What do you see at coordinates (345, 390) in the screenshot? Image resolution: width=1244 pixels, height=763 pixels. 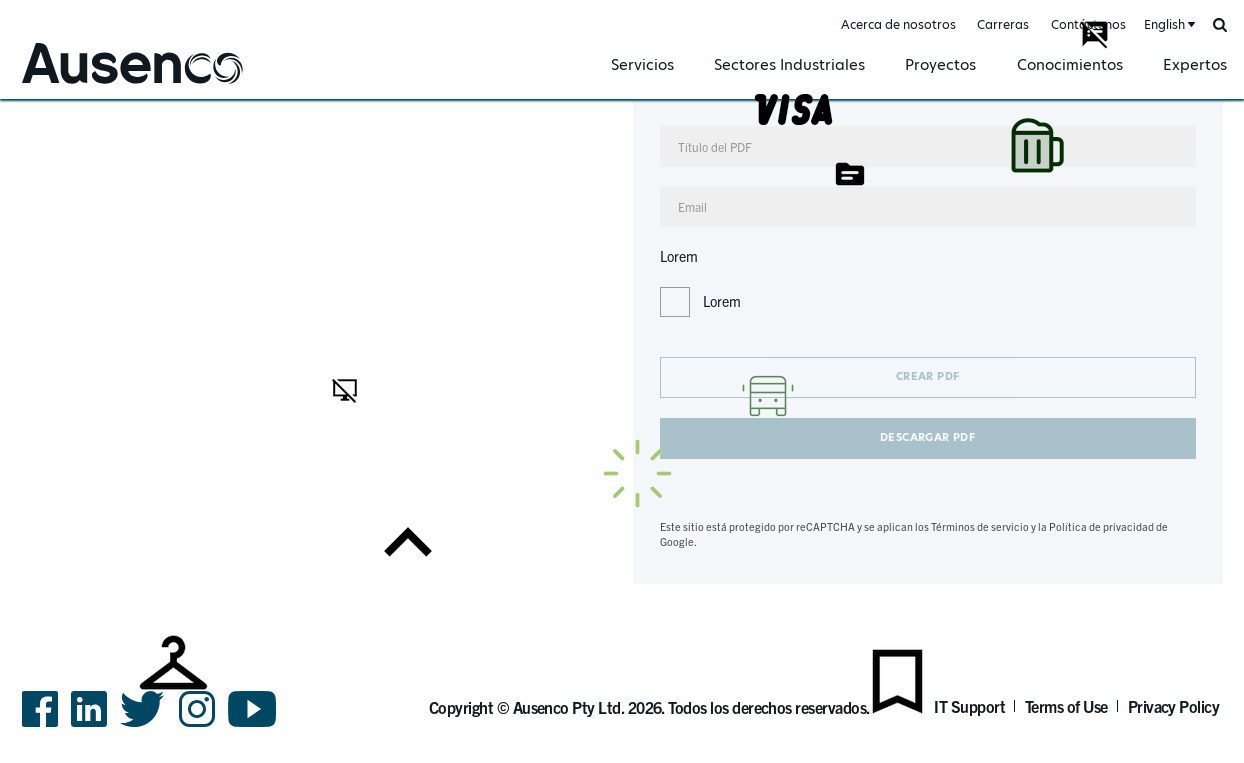 I see `desktop access is currently disabled` at bounding box center [345, 390].